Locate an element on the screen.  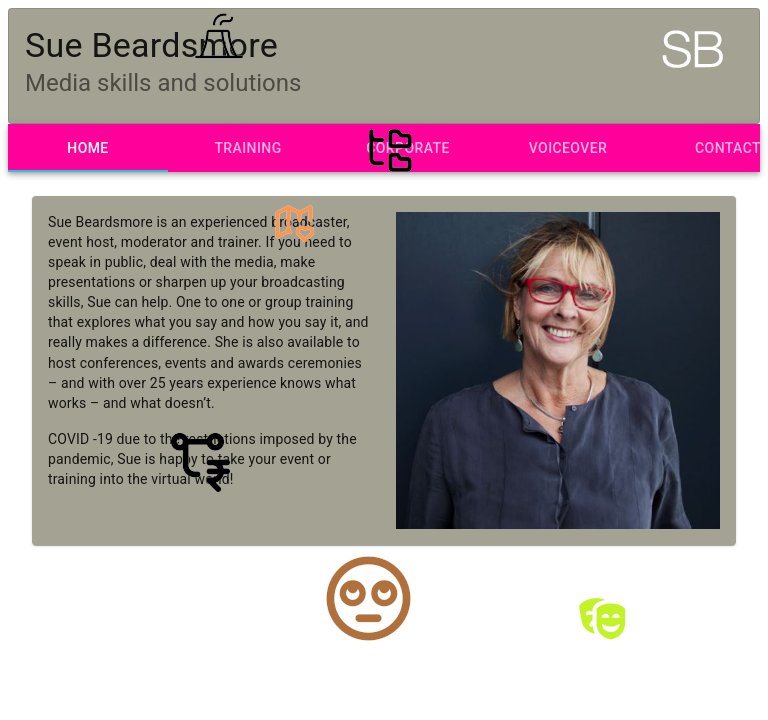
view rupee transaction history is located at coordinates (200, 462).